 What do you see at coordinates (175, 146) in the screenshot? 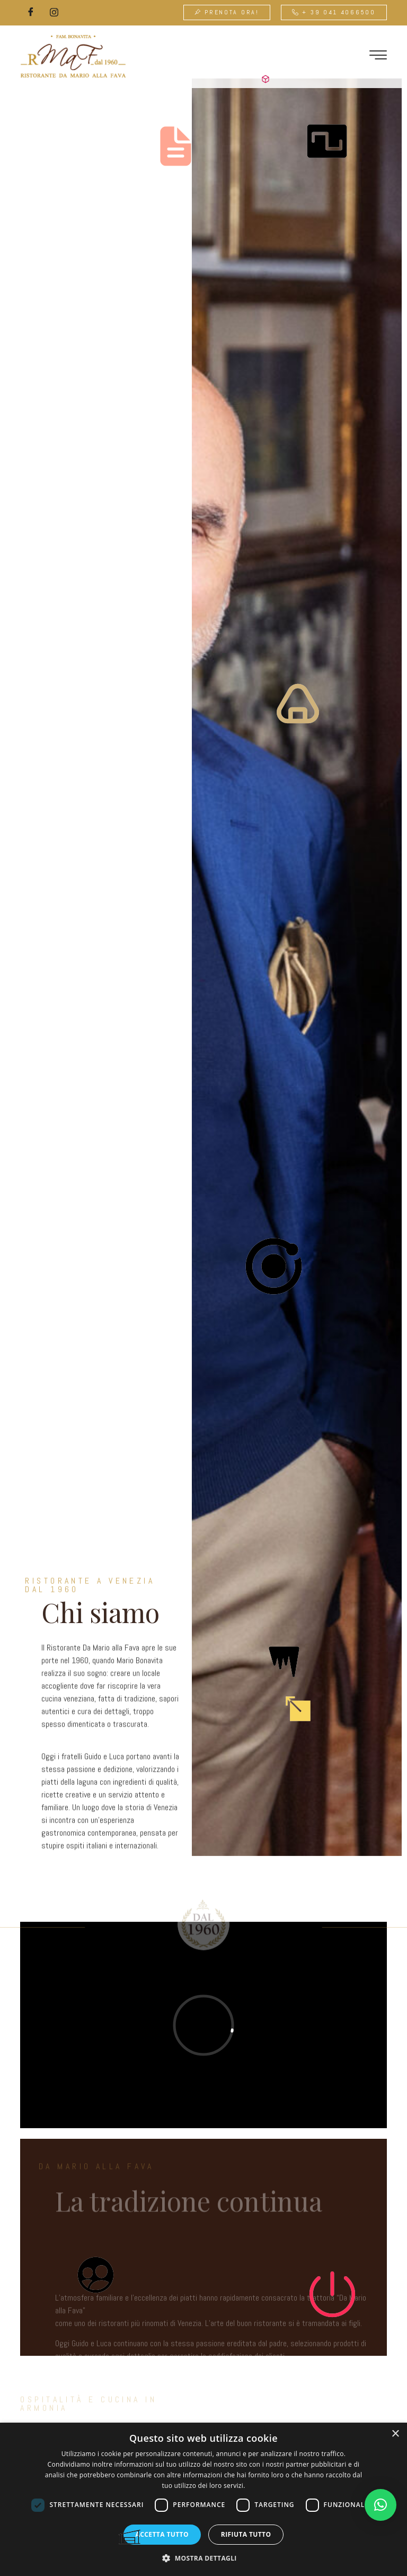
I see `view document details` at bounding box center [175, 146].